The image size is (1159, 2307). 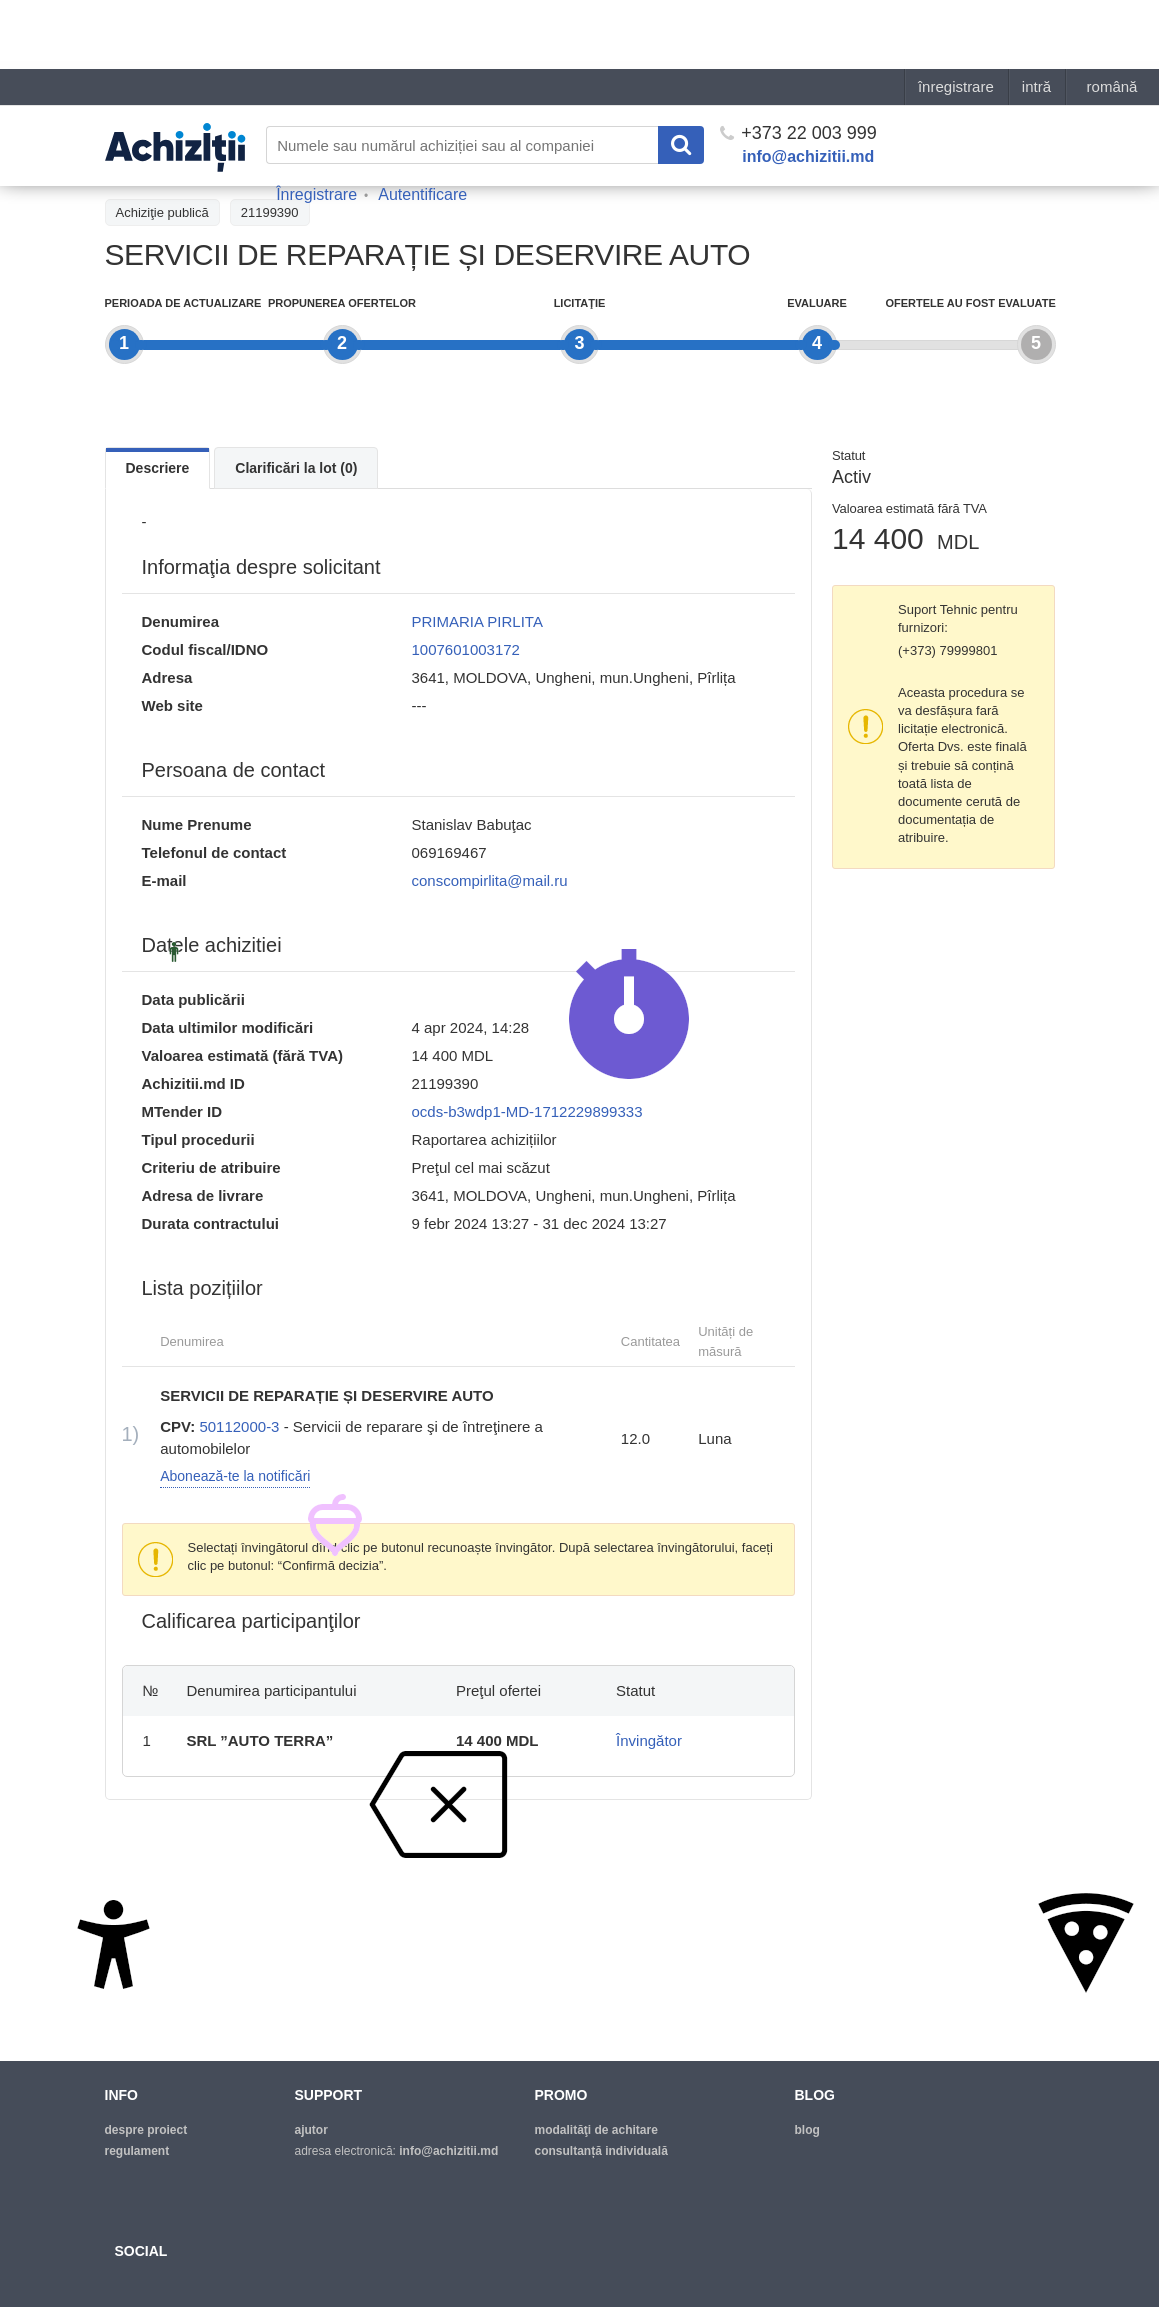 What do you see at coordinates (174, 952) in the screenshot?
I see `indicates male gender or restroom` at bounding box center [174, 952].